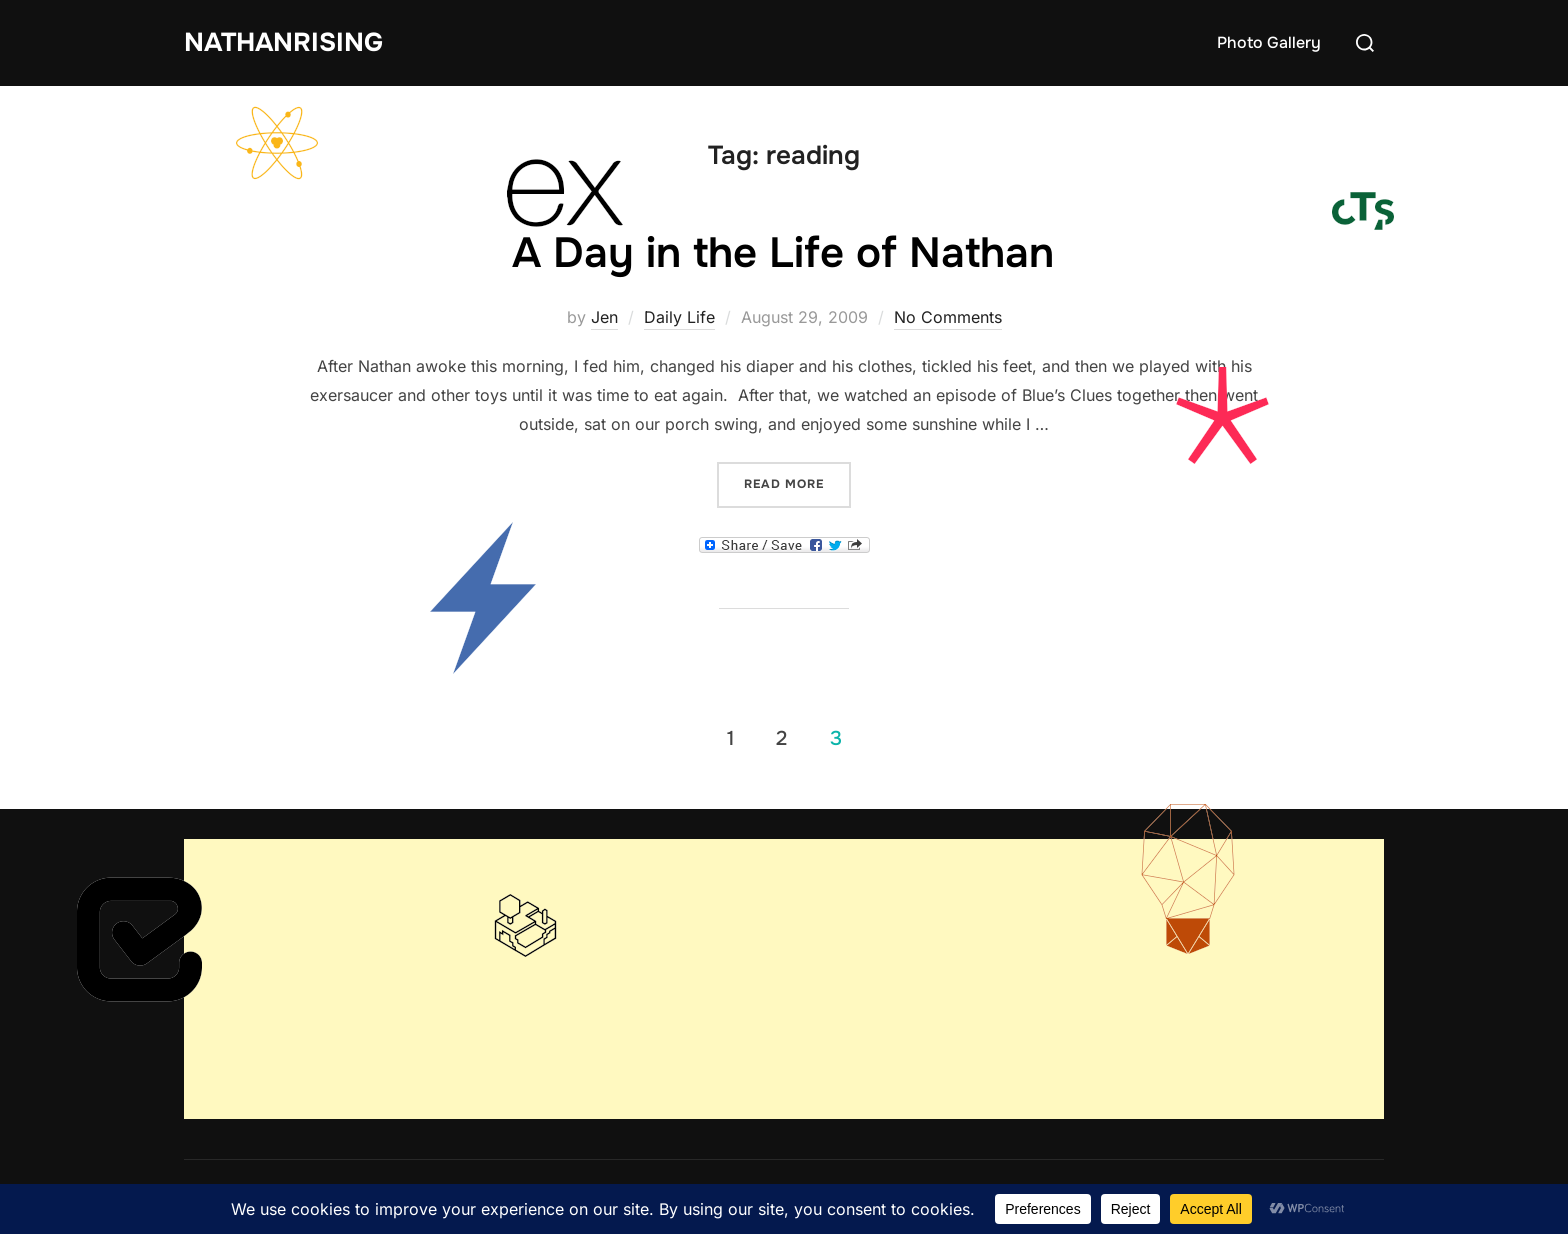 The width and height of the screenshot is (1568, 1234). Describe the element at coordinates (1363, 211) in the screenshot. I see `CTS corporation logo` at that location.